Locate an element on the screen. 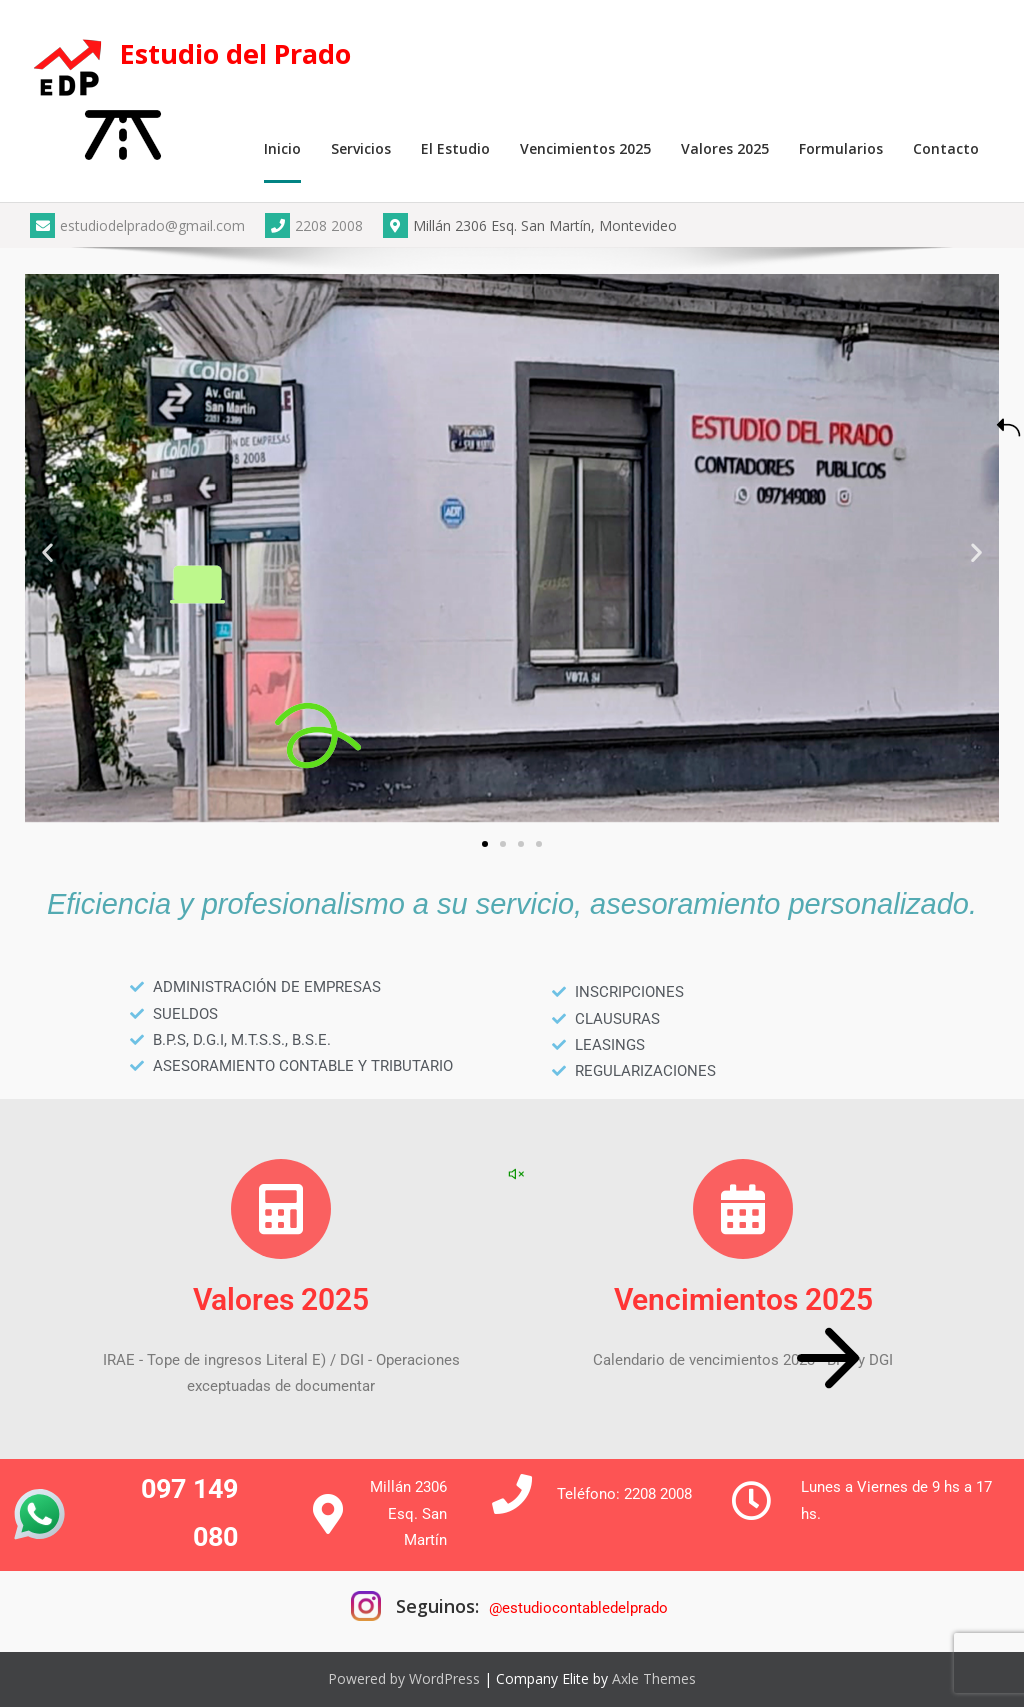 The image size is (1024, 1707). navigate to the next page or step is located at coordinates (829, 1358).